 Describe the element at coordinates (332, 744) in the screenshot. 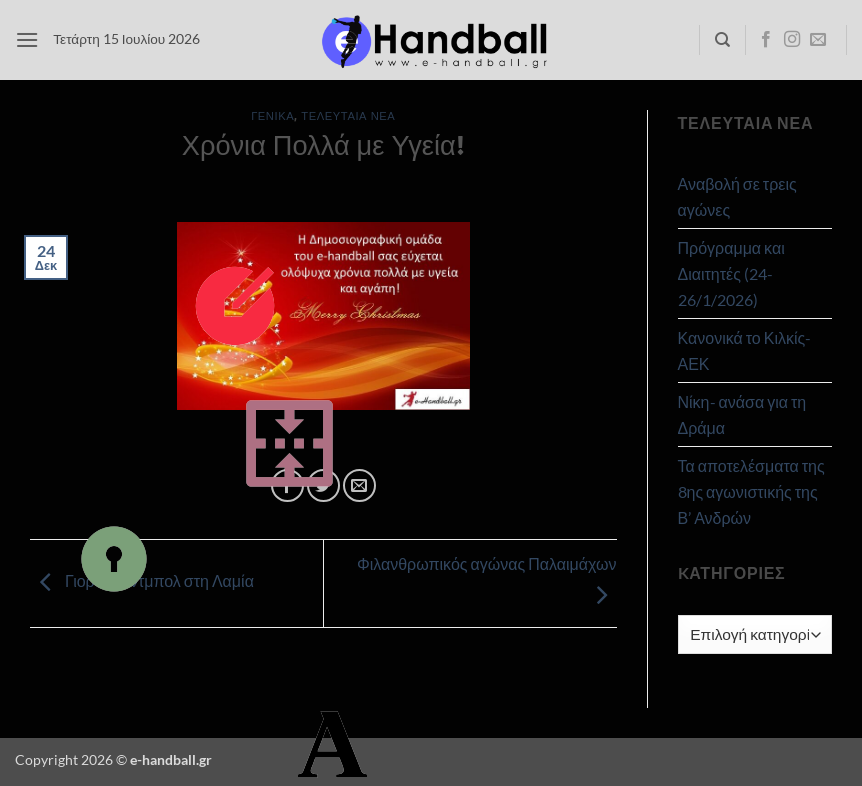

I see `link to academia.edu profile` at that location.